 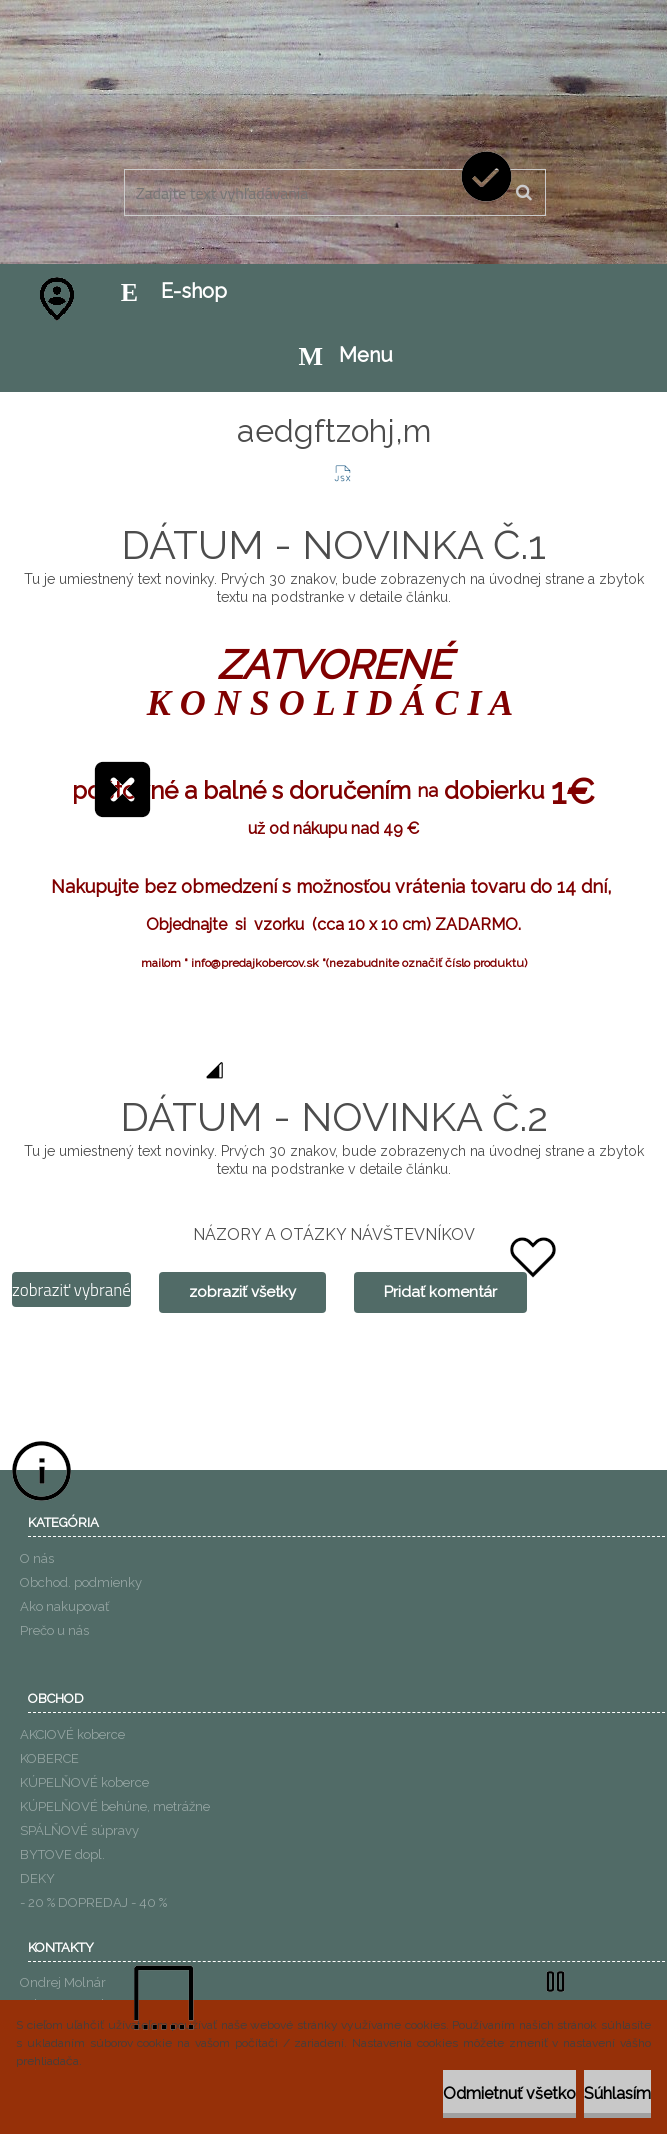 I want to click on view more information or details, so click(x=42, y=1471).